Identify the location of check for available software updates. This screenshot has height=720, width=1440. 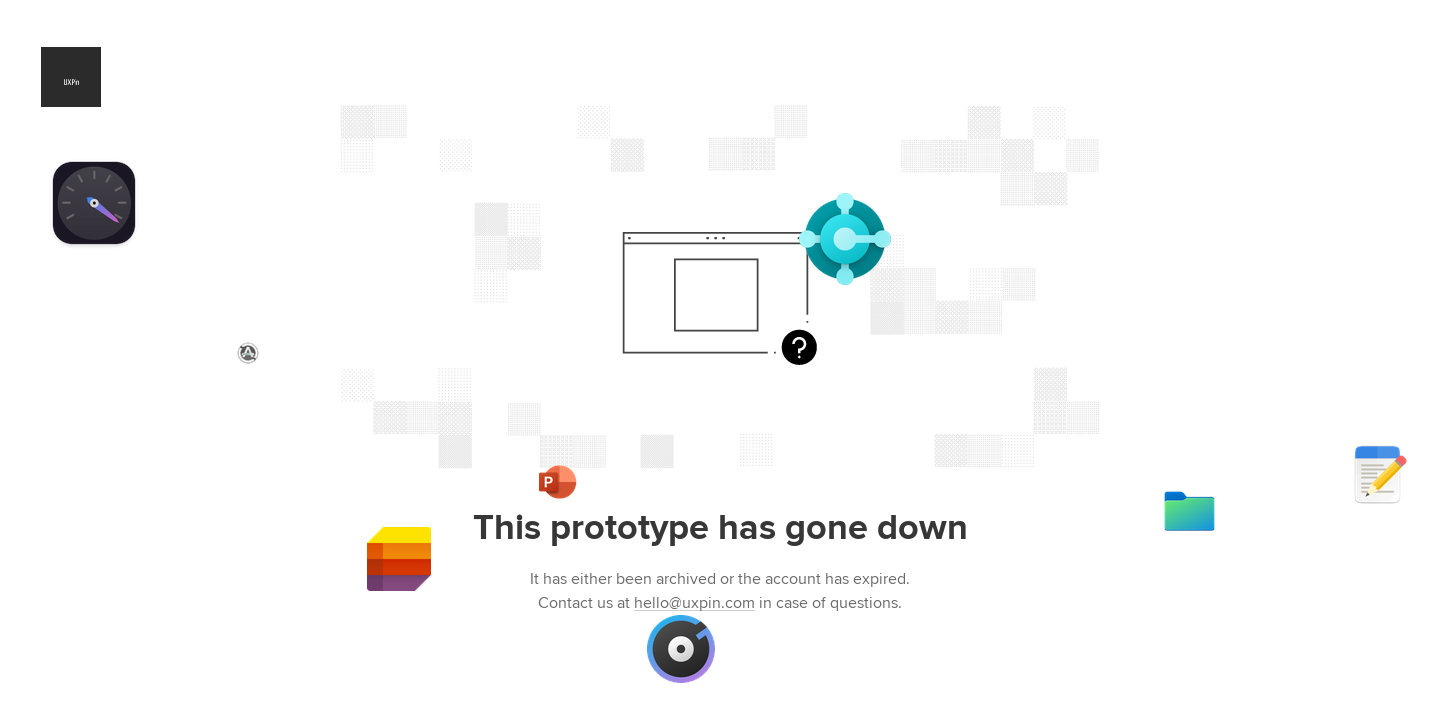
(248, 353).